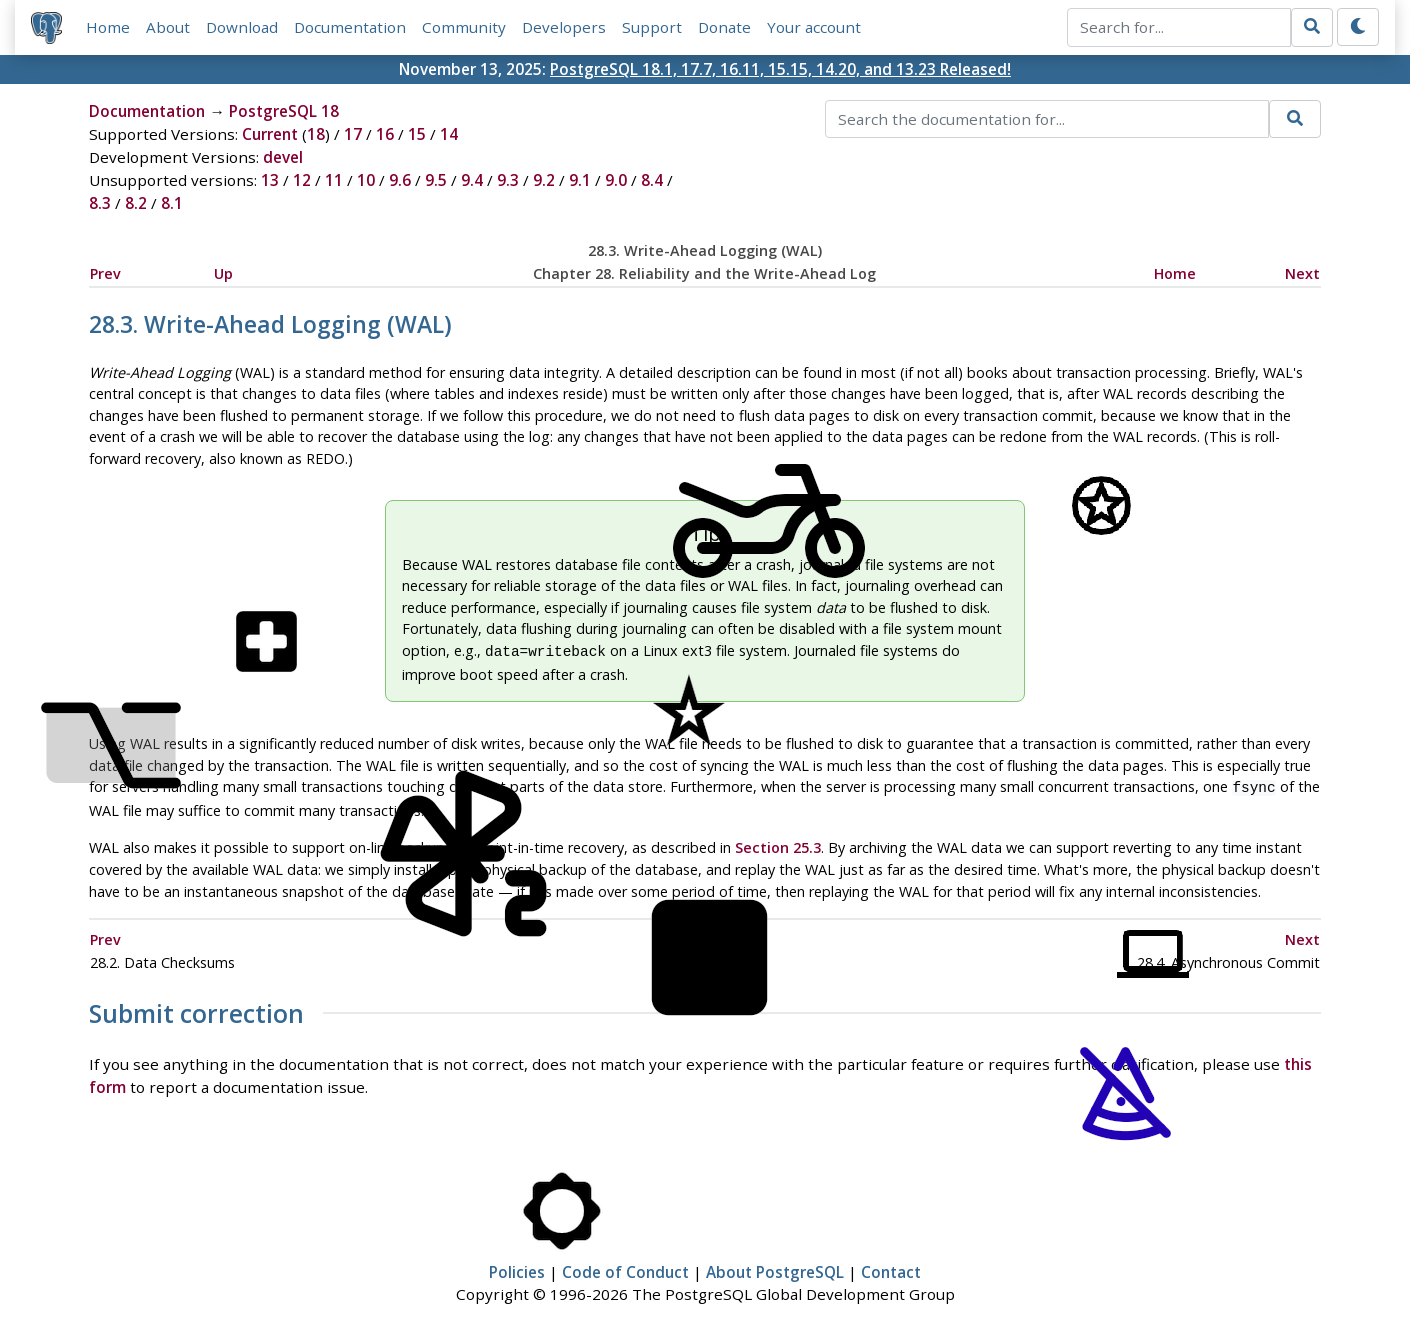 Image resolution: width=1410 pixels, height=1341 pixels. What do you see at coordinates (689, 710) in the screenshot?
I see `rate or review an item` at bounding box center [689, 710].